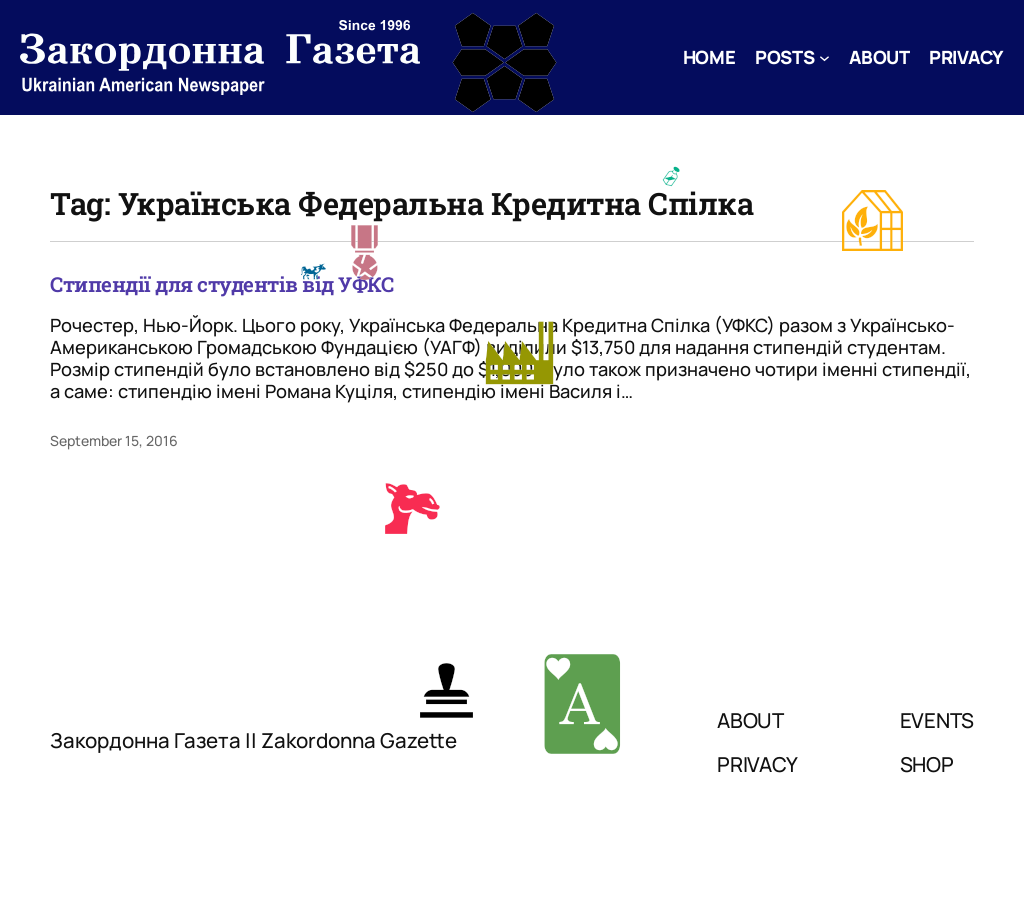 This screenshot has height=918, width=1024. Describe the element at coordinates (313, 271) in the screenshot. I see `access farm or livestock management features` at that location.